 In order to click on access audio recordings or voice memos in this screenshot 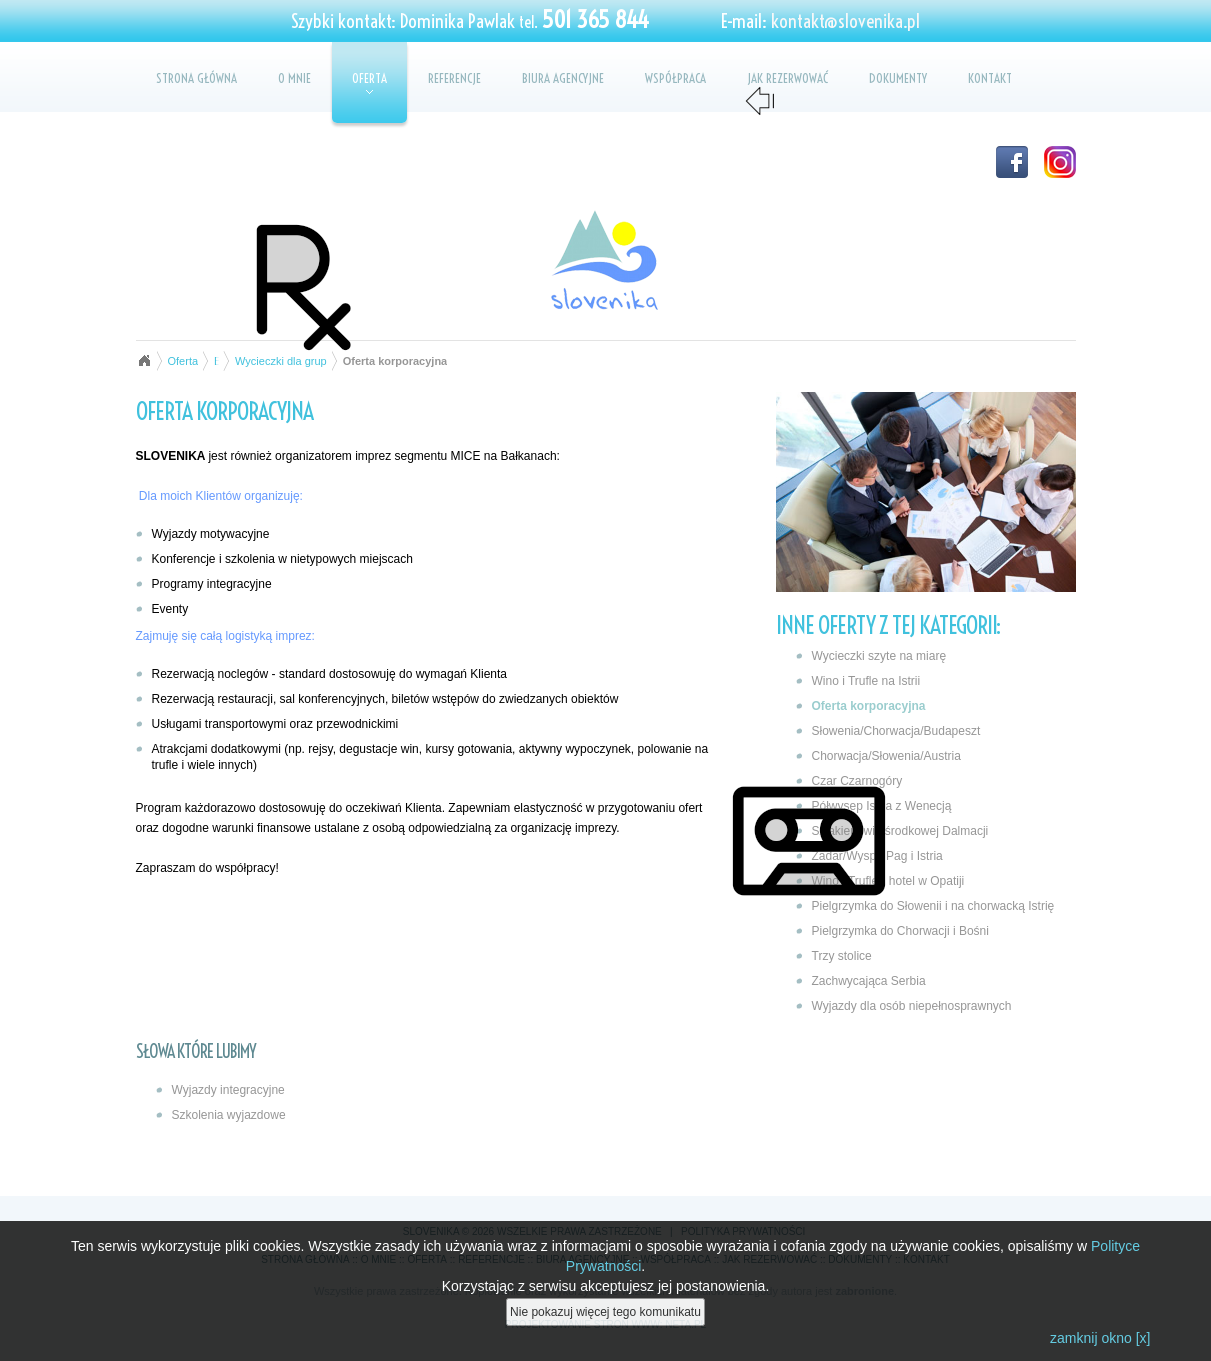, I will do `click(809, 841)`.